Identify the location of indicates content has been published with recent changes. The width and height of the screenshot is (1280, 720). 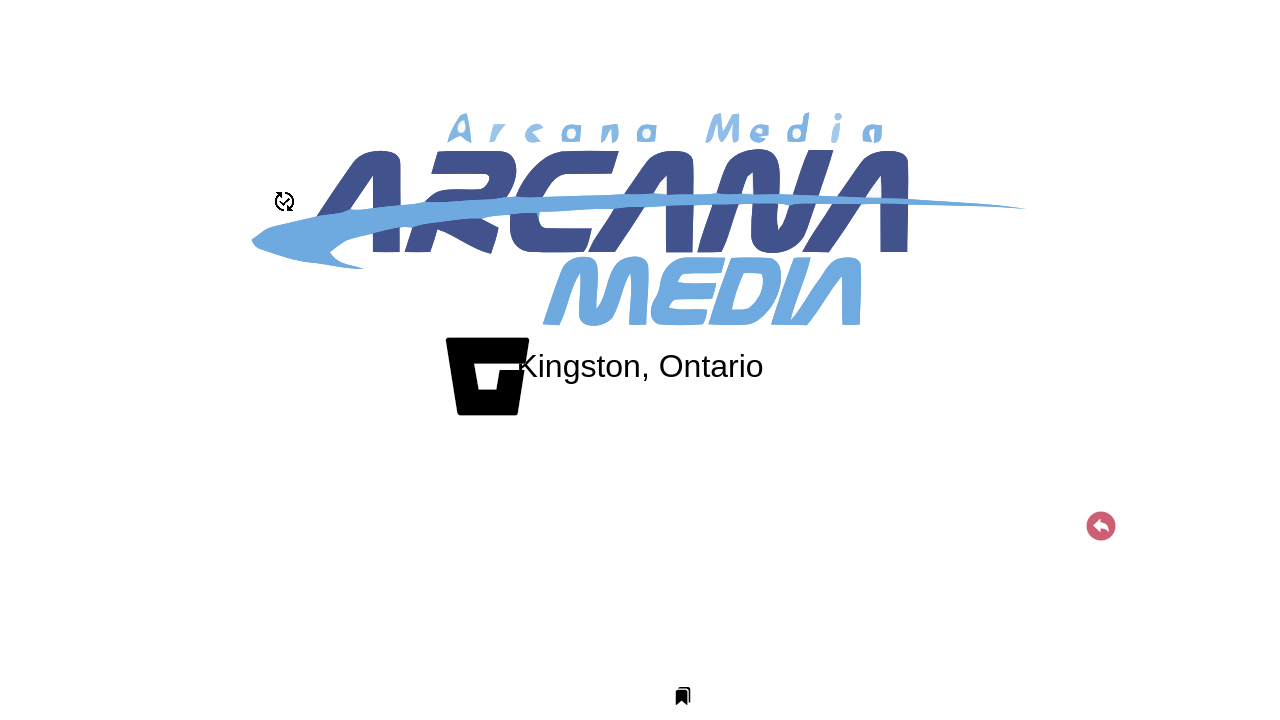
(284, 201).